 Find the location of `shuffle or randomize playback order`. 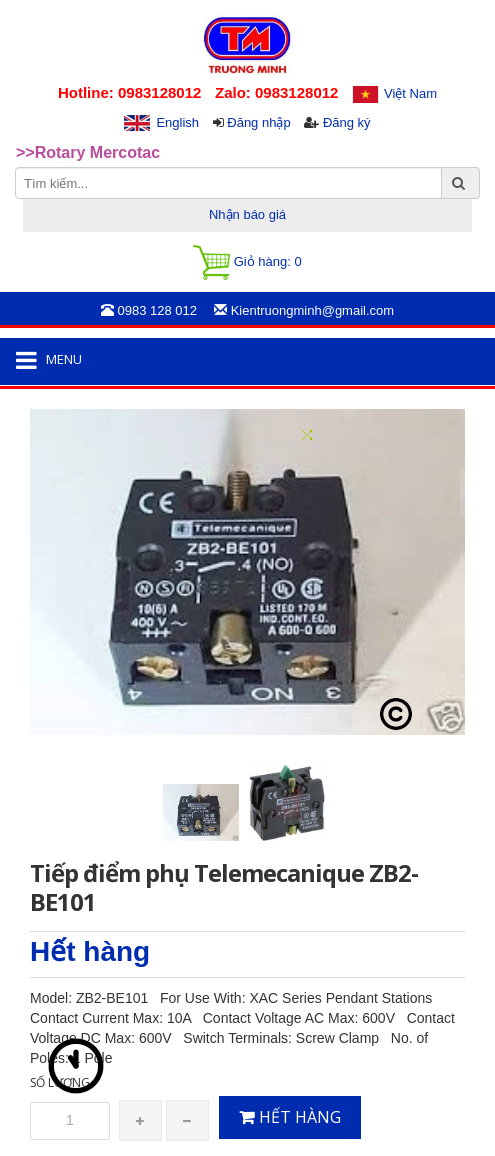

shuffle or randomize playback order is located at coordinates (307, 435).